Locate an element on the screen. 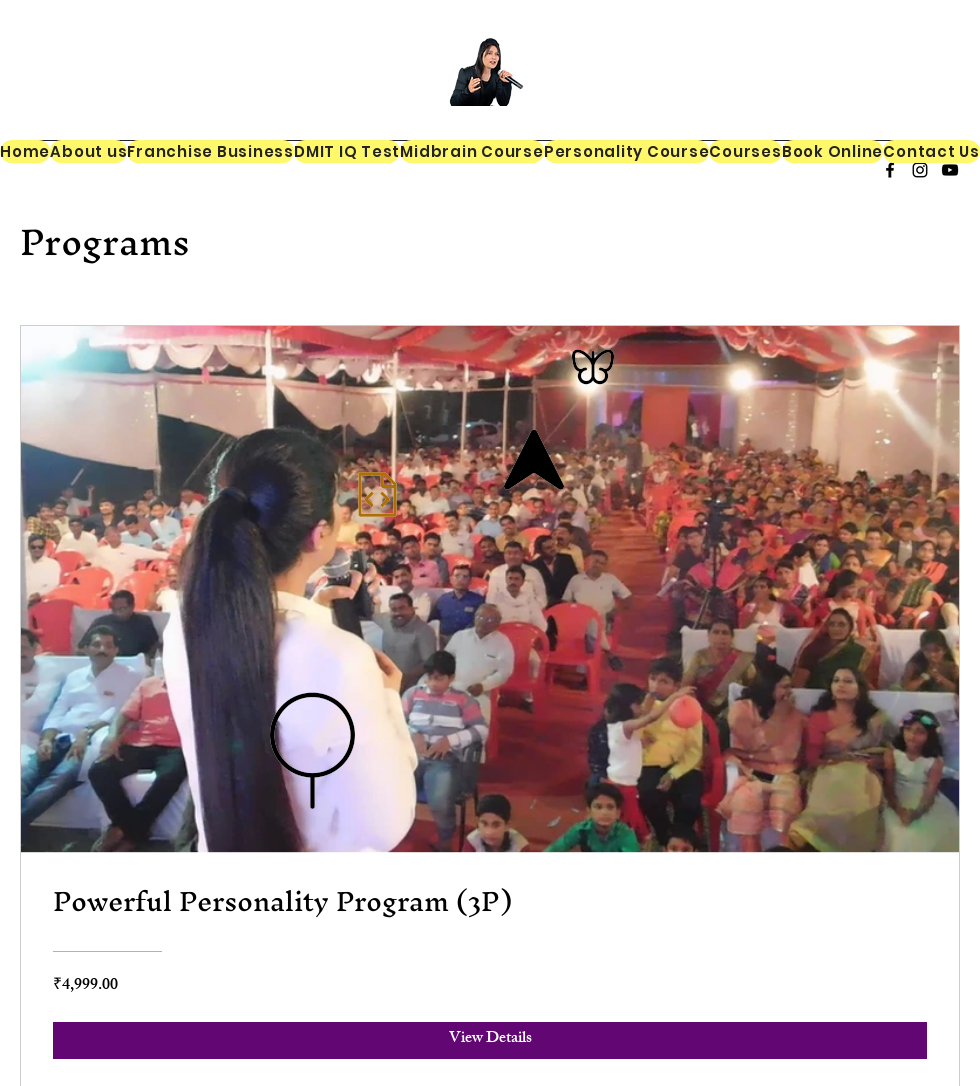 This screenshot has width=980, height=1086. select neuter or non-binary gender option is located at coordinates (312, 748).